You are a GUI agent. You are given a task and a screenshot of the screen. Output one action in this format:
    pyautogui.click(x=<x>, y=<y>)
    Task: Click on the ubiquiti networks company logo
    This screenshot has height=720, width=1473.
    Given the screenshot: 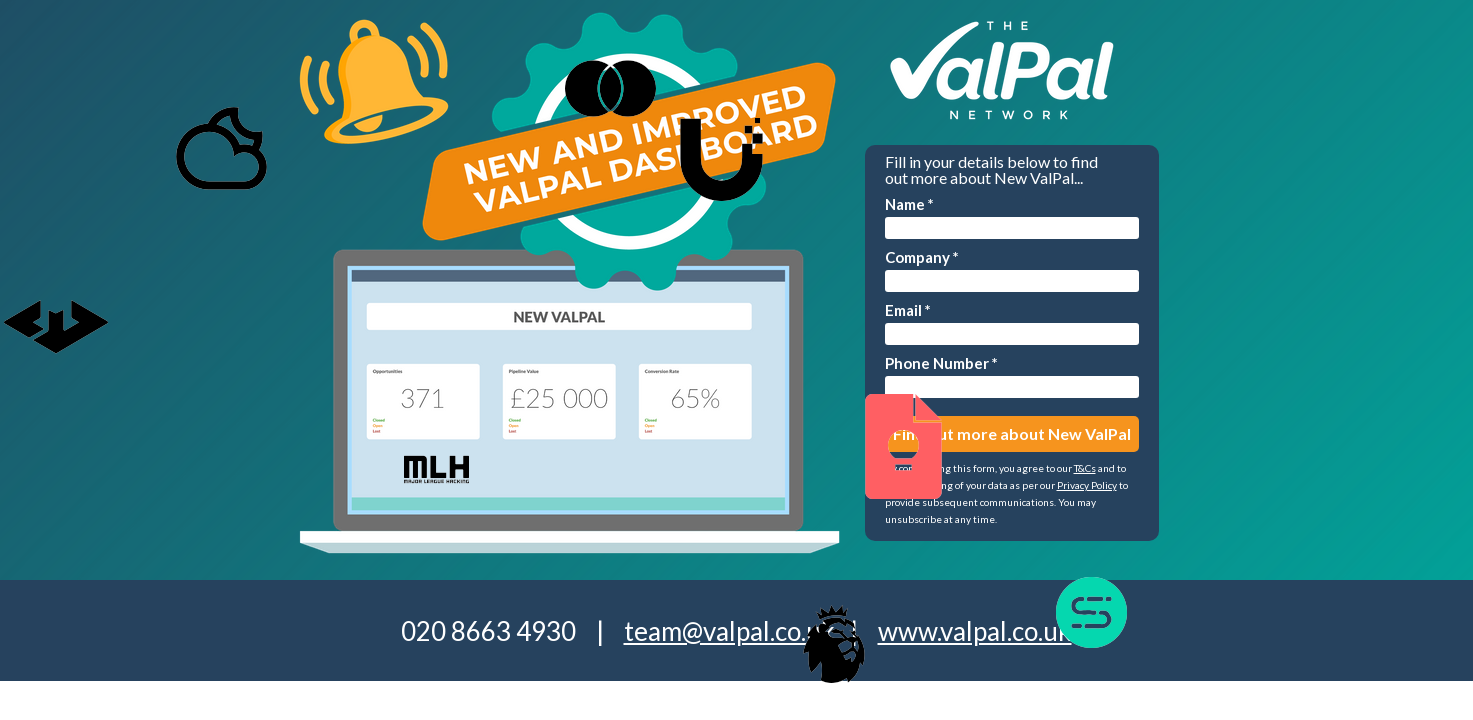 What is the action you would take?
    pyautogui.click(x=721, y=159)
    